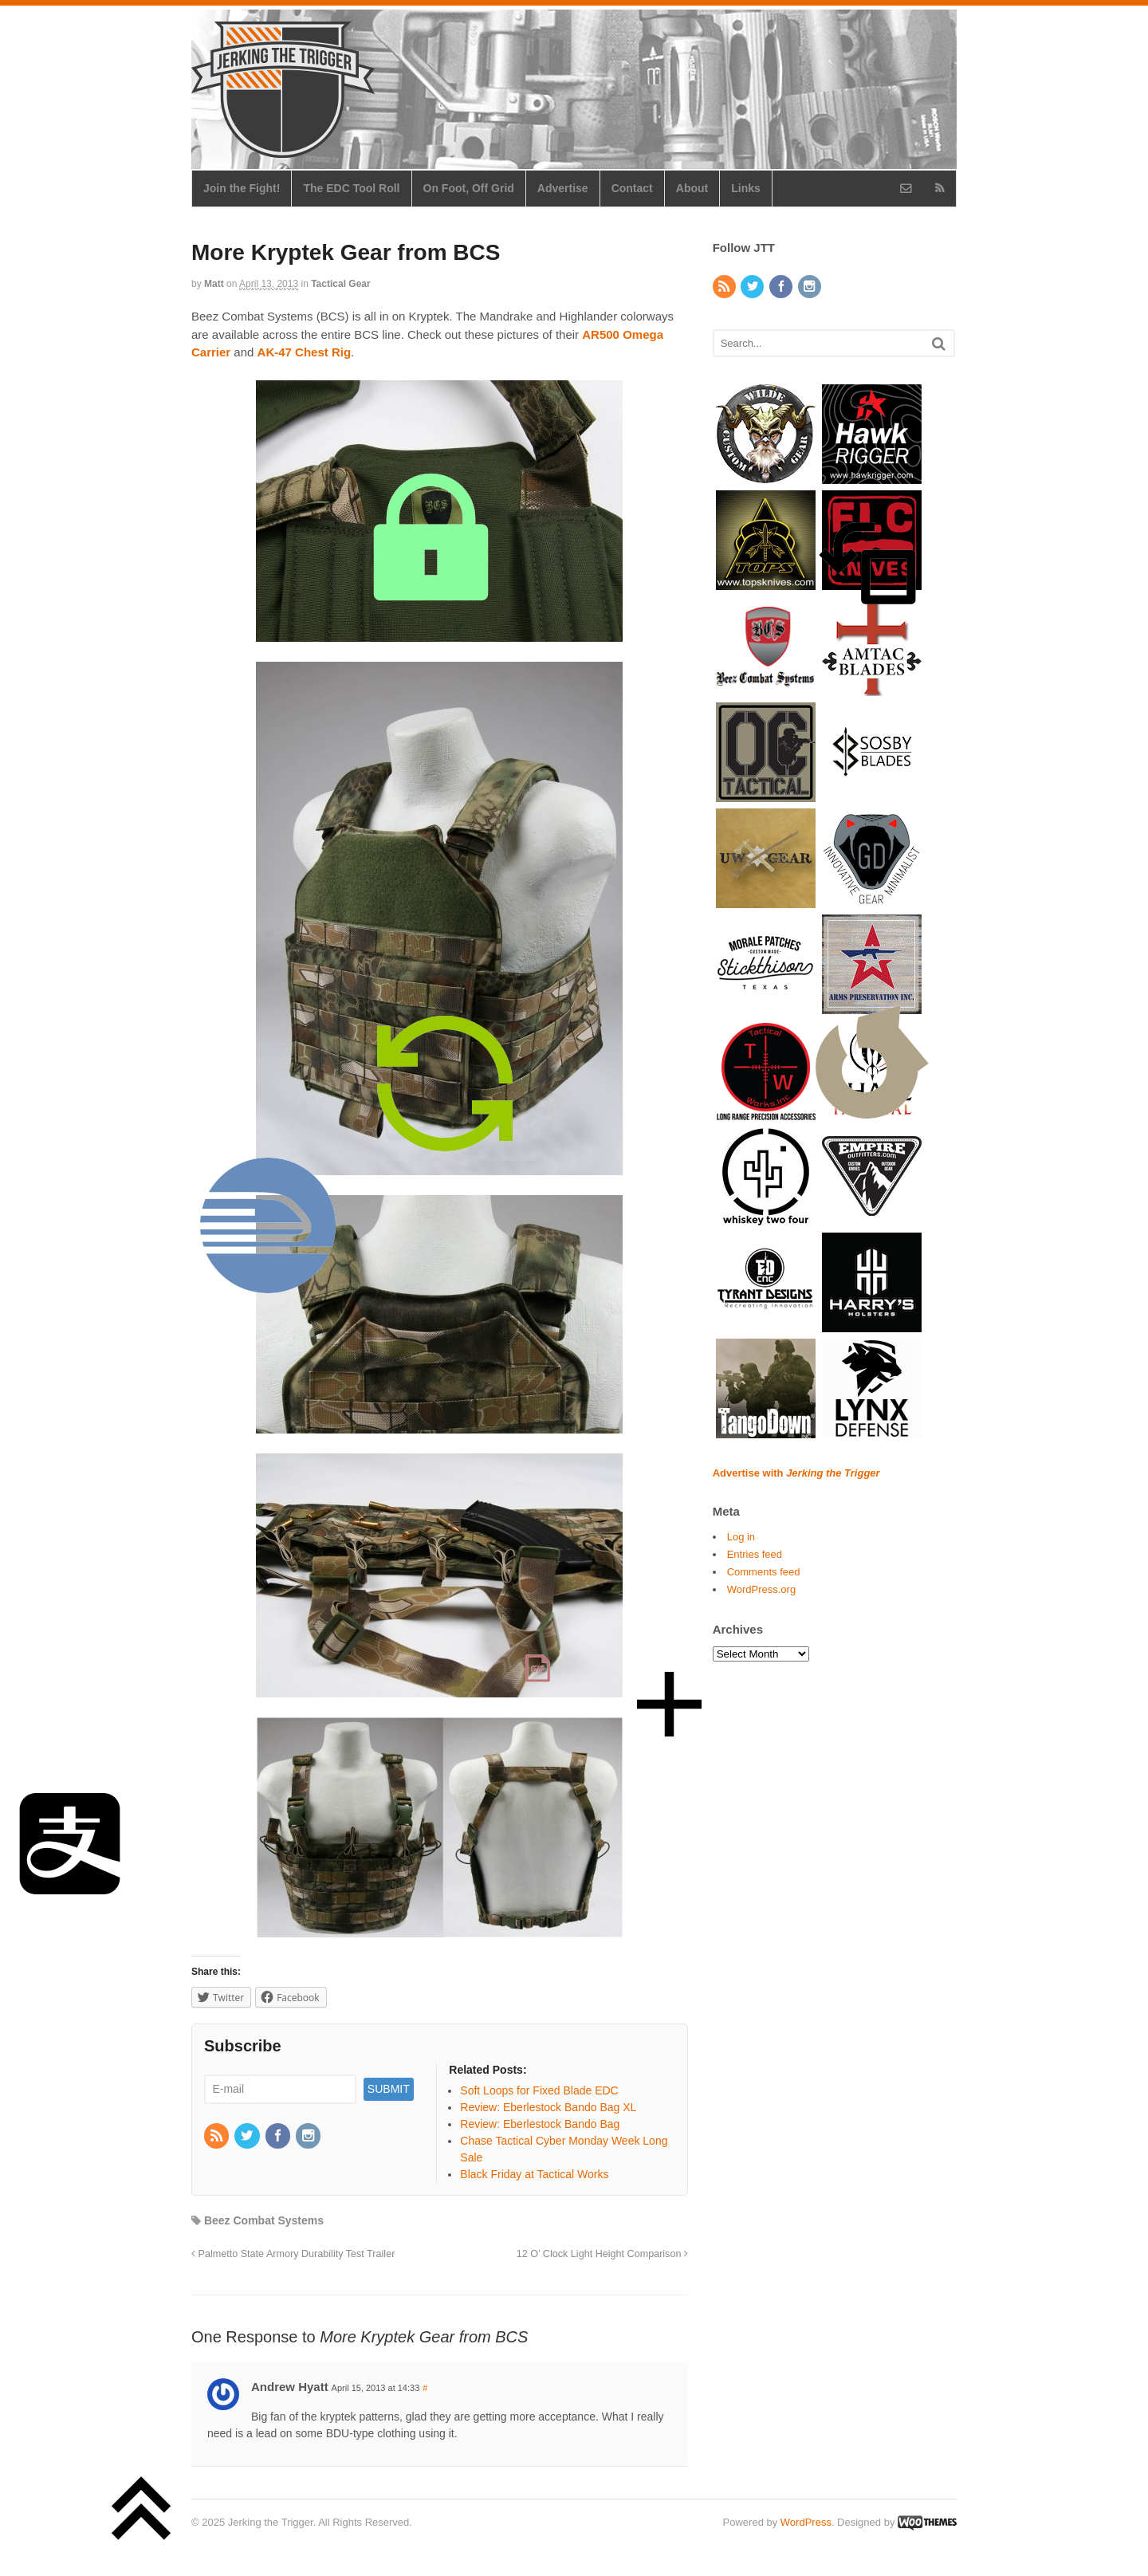  I want to click on add a new item, so click(669, 1704).